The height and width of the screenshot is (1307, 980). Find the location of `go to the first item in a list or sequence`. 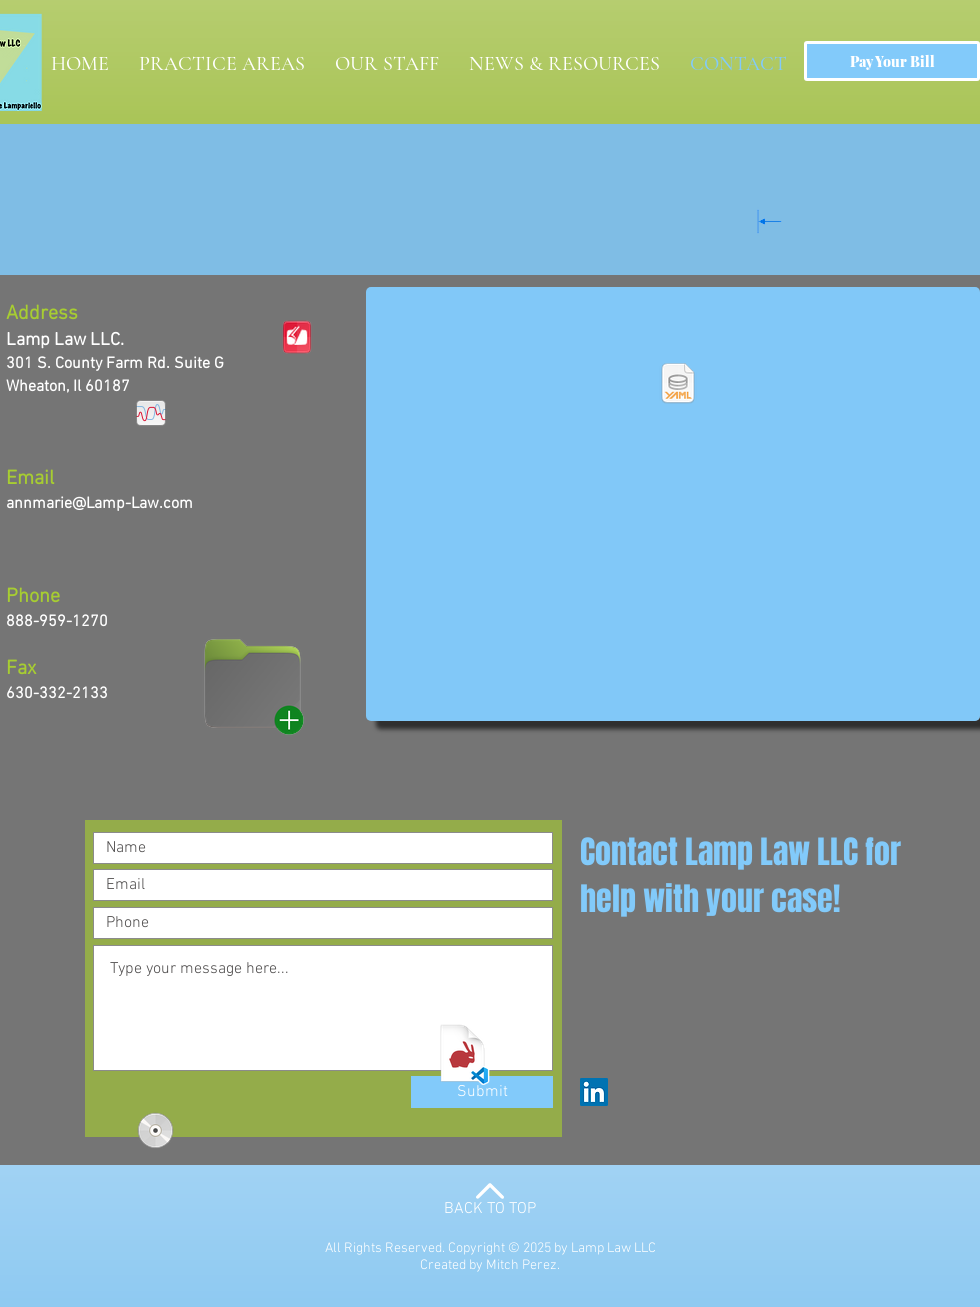

go to the first item in a list or sequence is located at coordinates (769, 221).